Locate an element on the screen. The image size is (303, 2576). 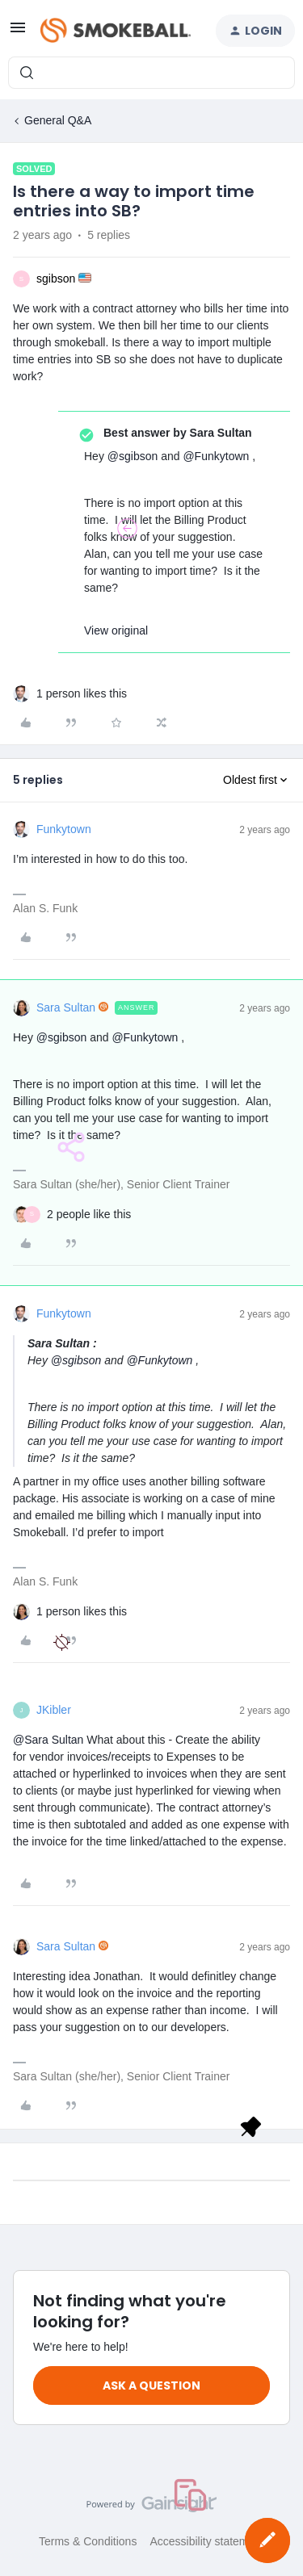
copy file to clipboard is located at coordinates (190, 2494).